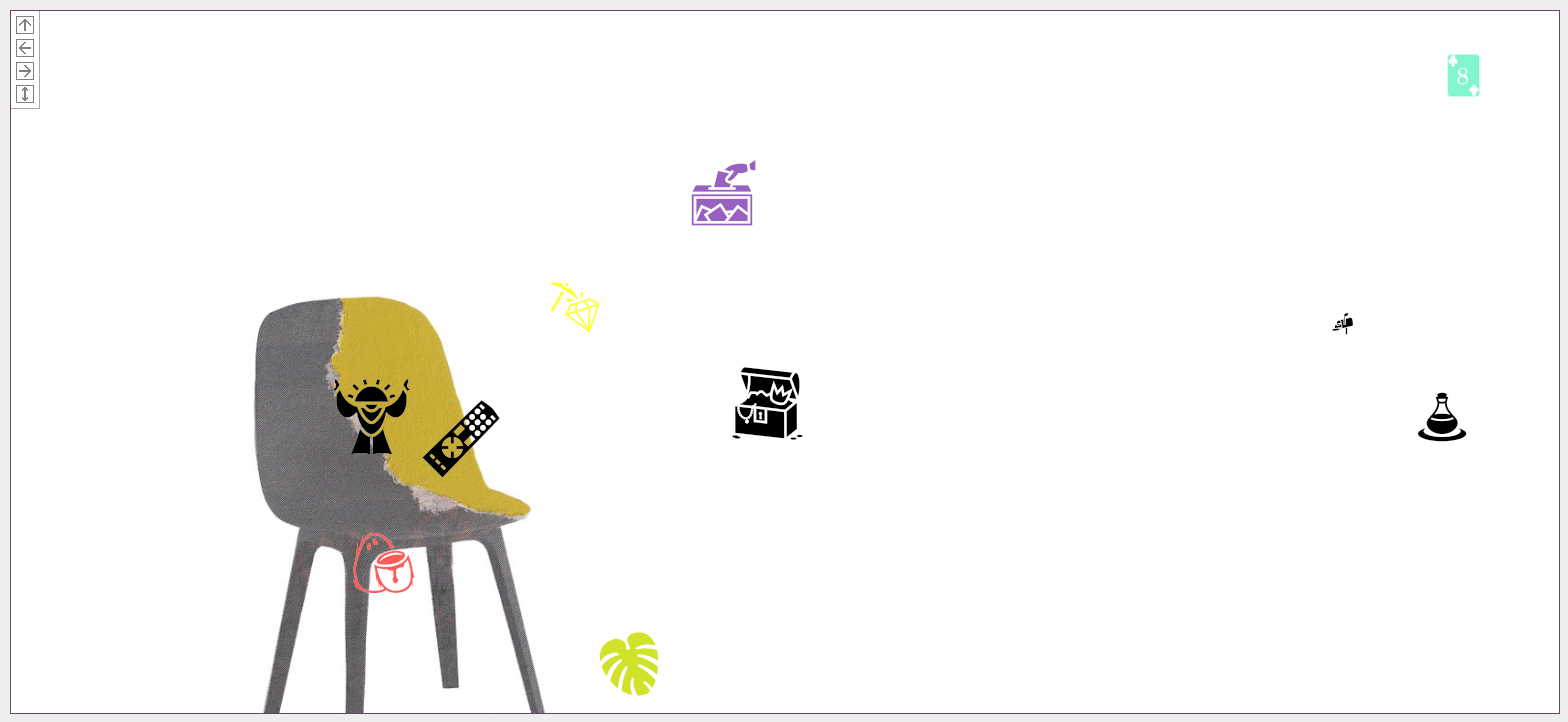 The height and width of the screenshot is (722, 1568). Describe the element at coordinates (767, 403) in the screenshot. I see `view collected rewards or loot` at that location.